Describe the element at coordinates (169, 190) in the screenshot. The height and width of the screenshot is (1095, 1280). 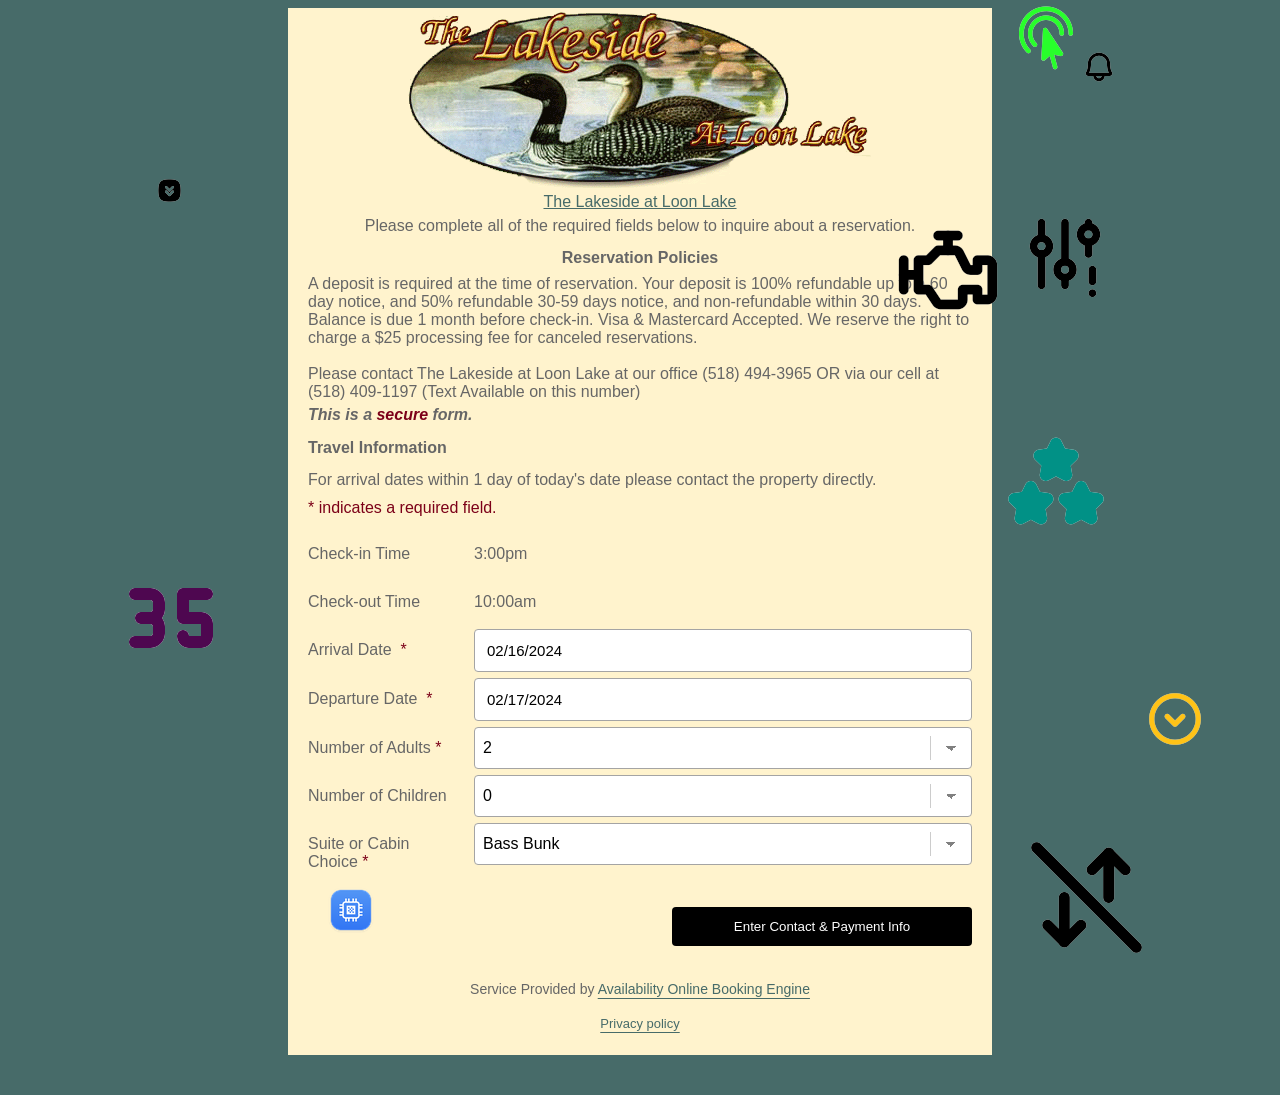
I see `expand content or show more options` at that location.